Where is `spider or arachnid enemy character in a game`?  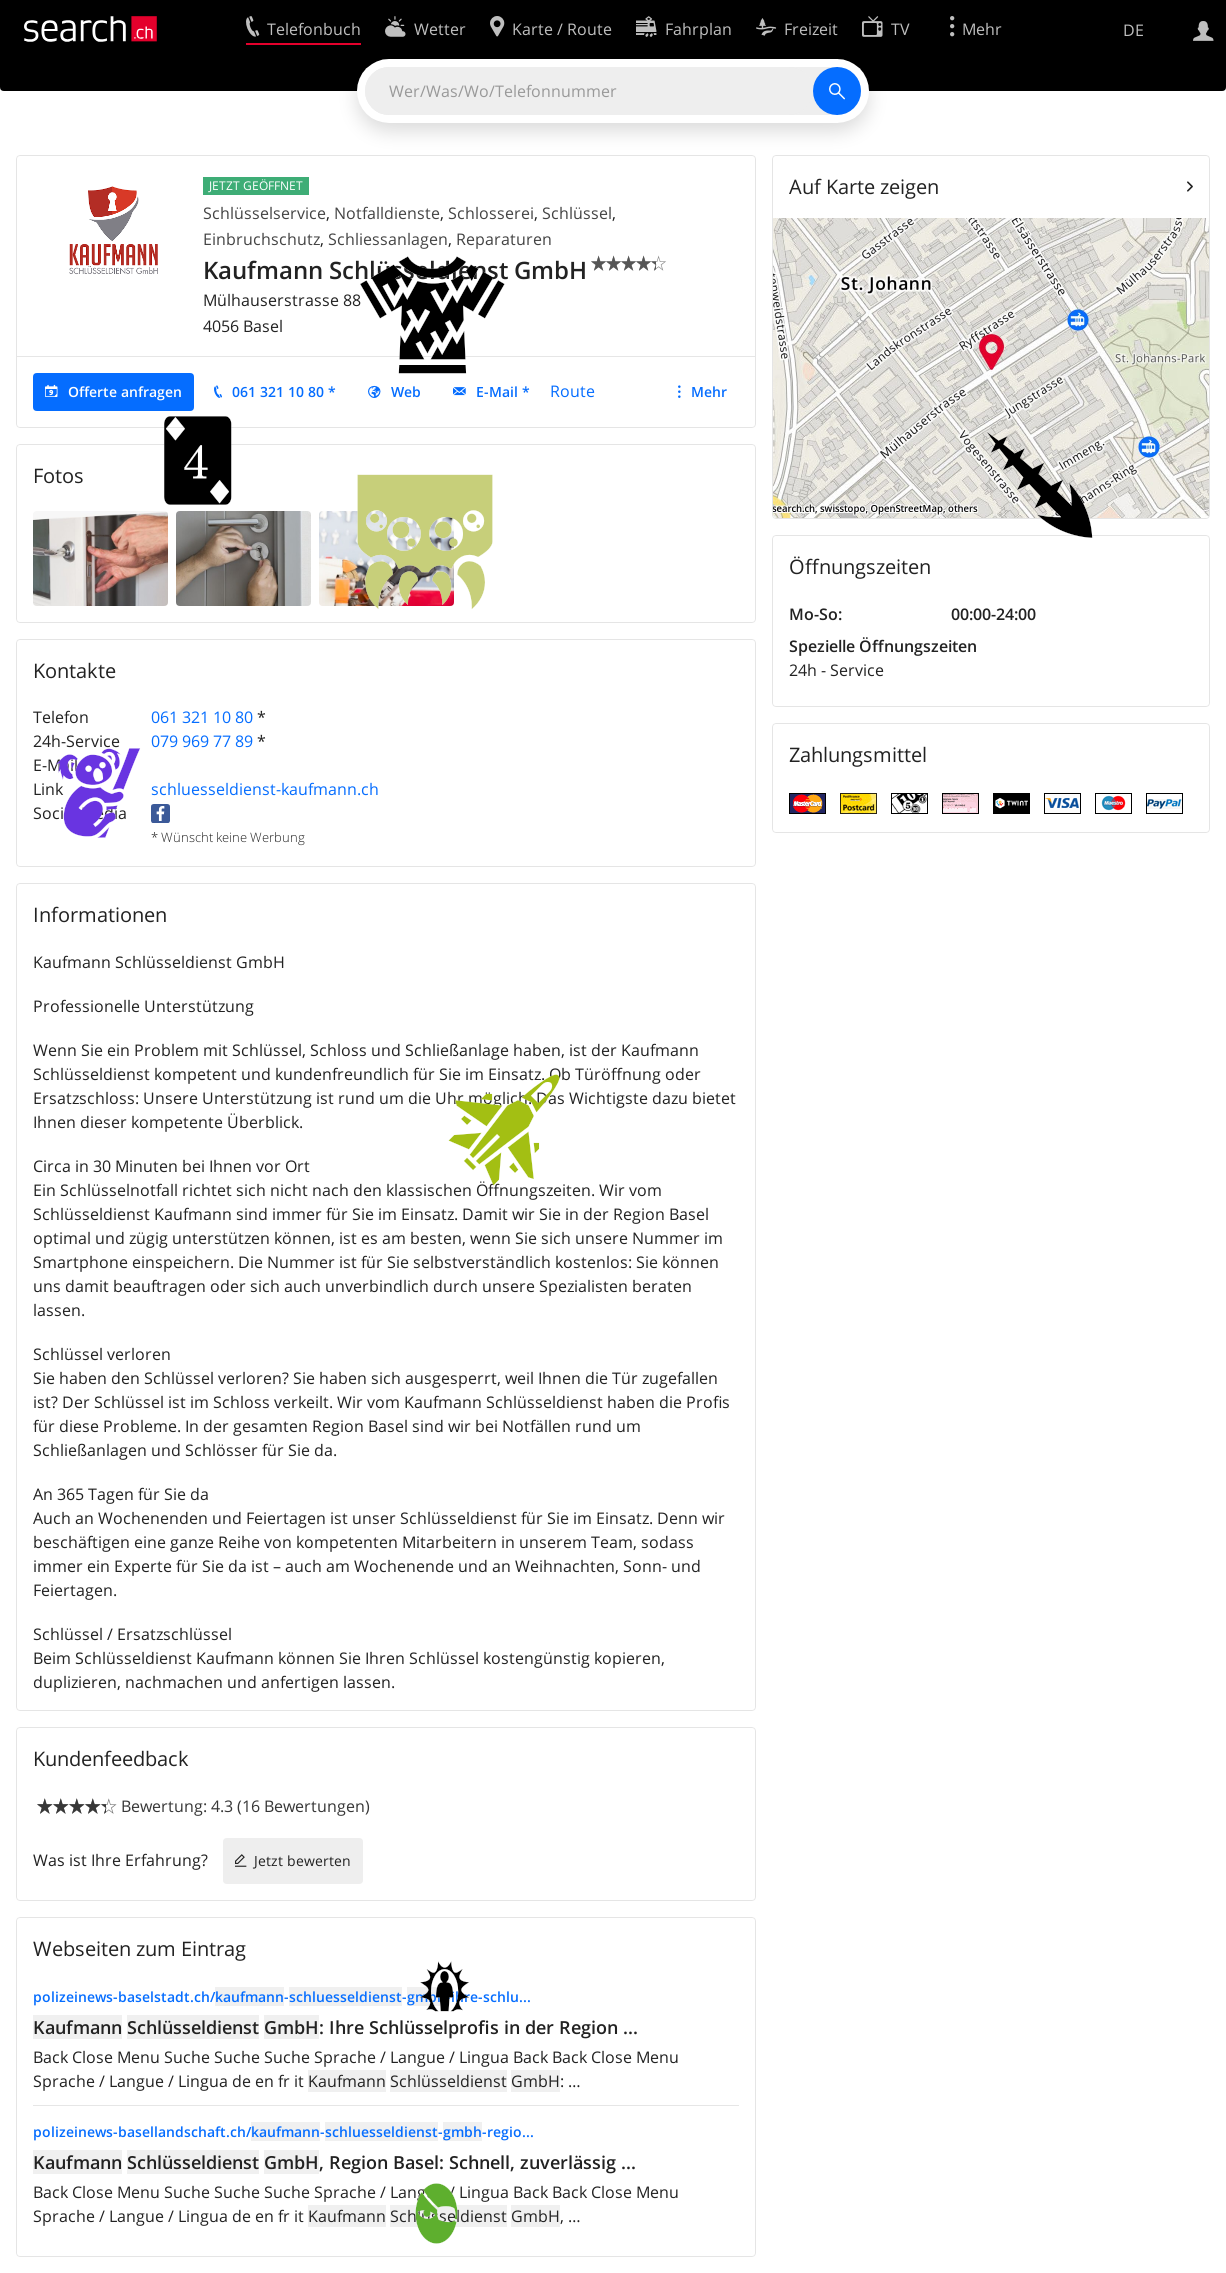
spider or arachnid enemy character in a game is located at coordinates (425, 542).